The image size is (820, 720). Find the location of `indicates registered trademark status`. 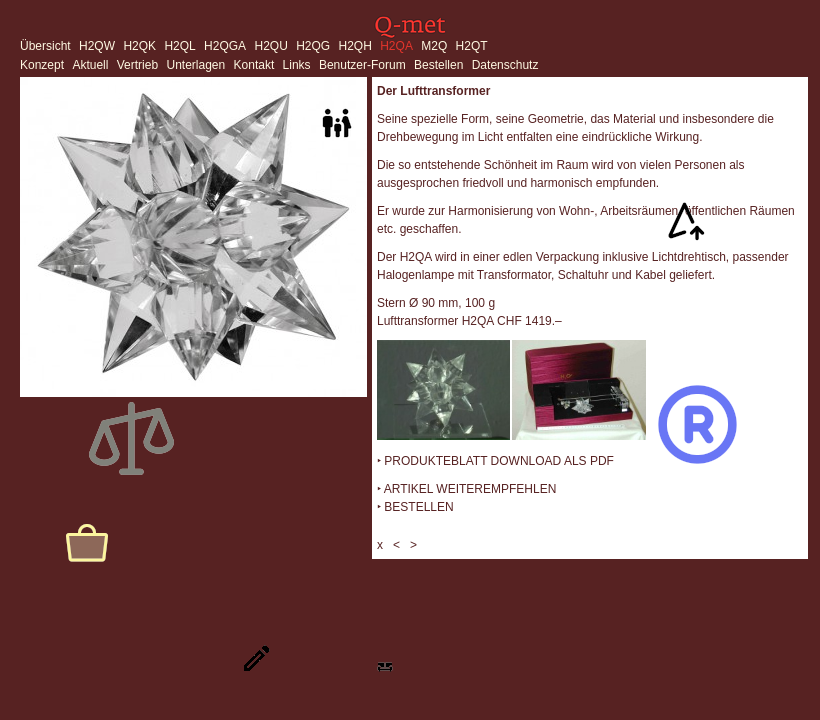

indicates registered trademark status is located at coordinates (697, 424).